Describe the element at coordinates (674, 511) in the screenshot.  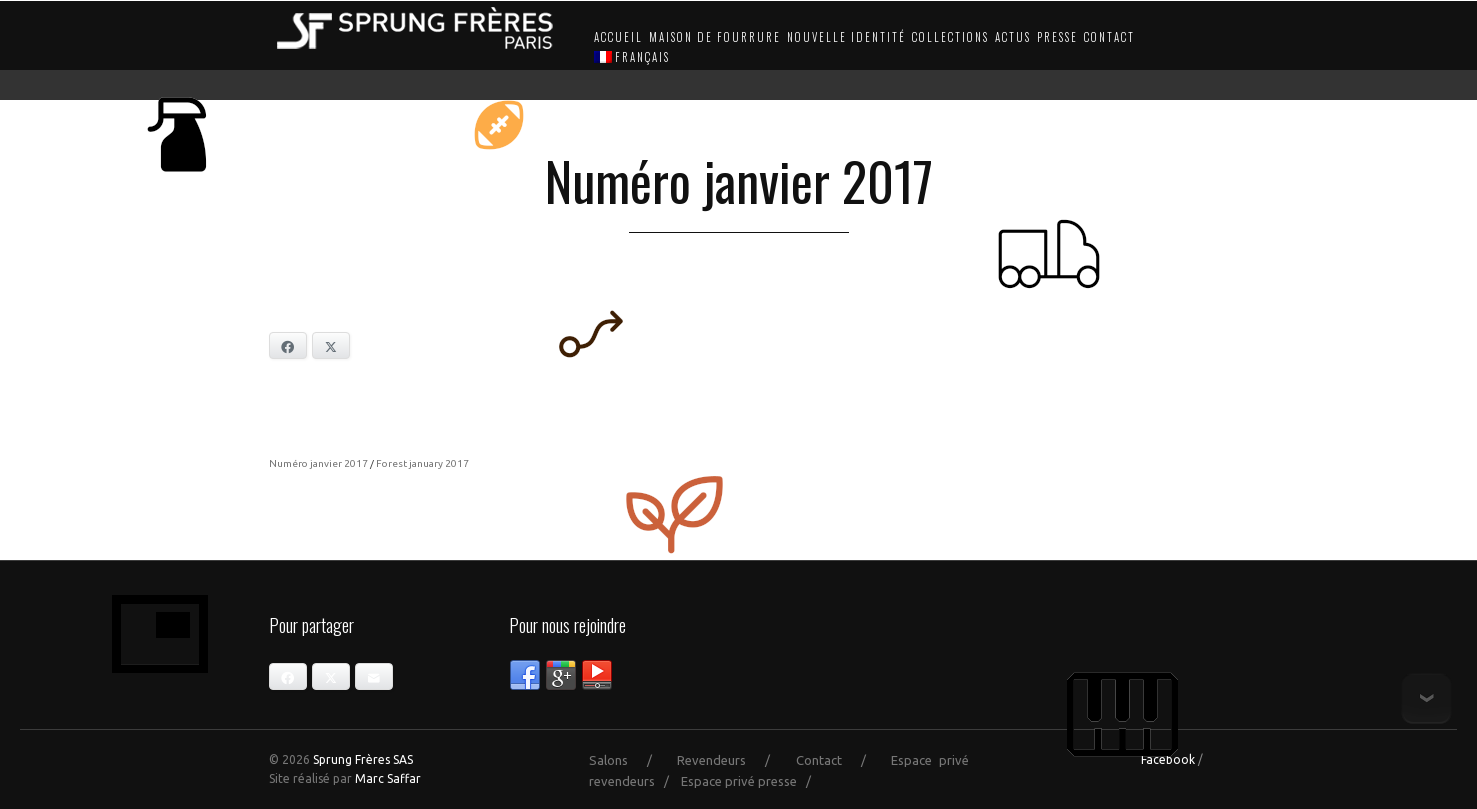
I see `view plant care or gardening features` at that location.